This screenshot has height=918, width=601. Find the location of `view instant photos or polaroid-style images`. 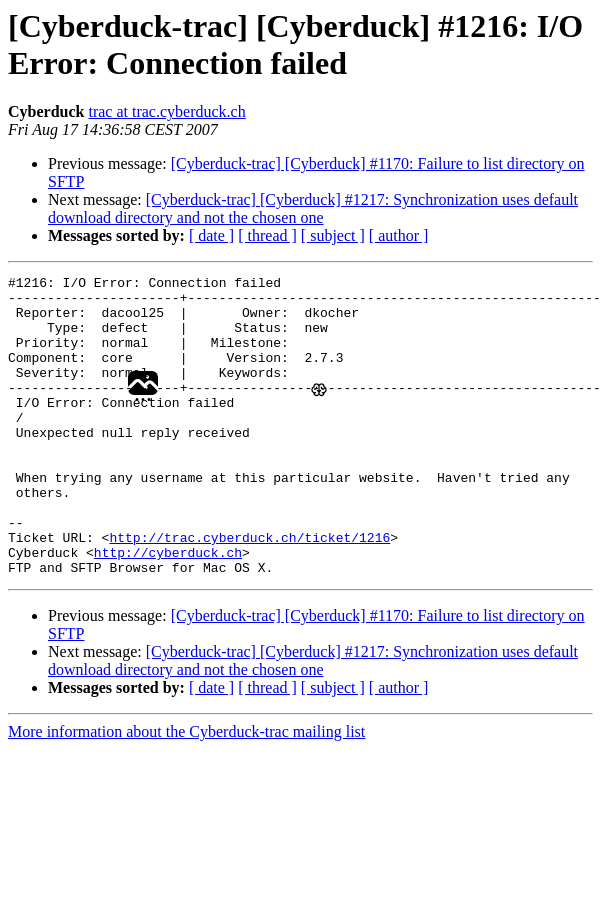

view instant photos or polaroid-style images is located at coordinates (143, 386).